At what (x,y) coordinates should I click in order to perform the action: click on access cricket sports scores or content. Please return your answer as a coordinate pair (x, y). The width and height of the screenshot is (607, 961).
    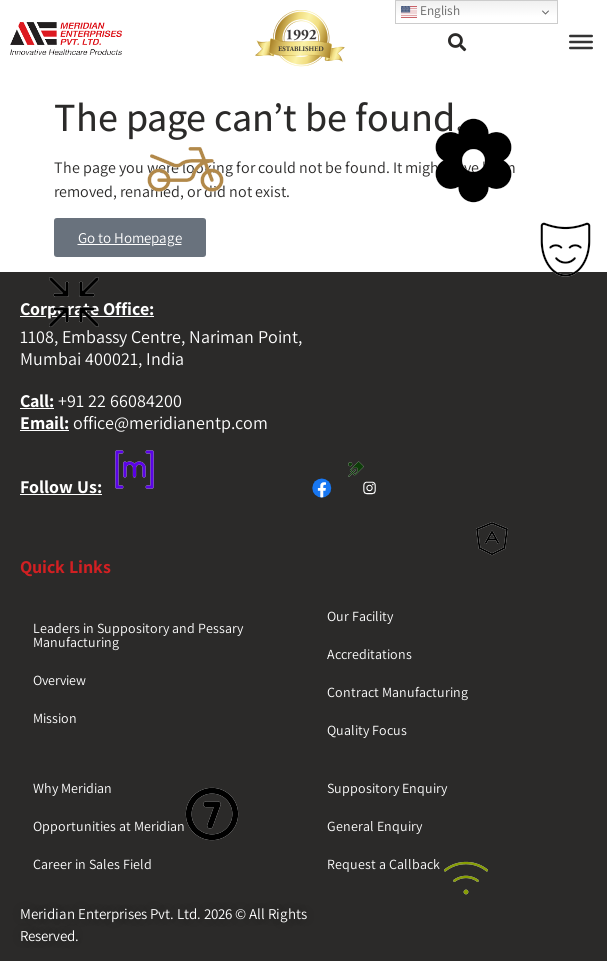
    Looking at the image, I should click on (355, 469).